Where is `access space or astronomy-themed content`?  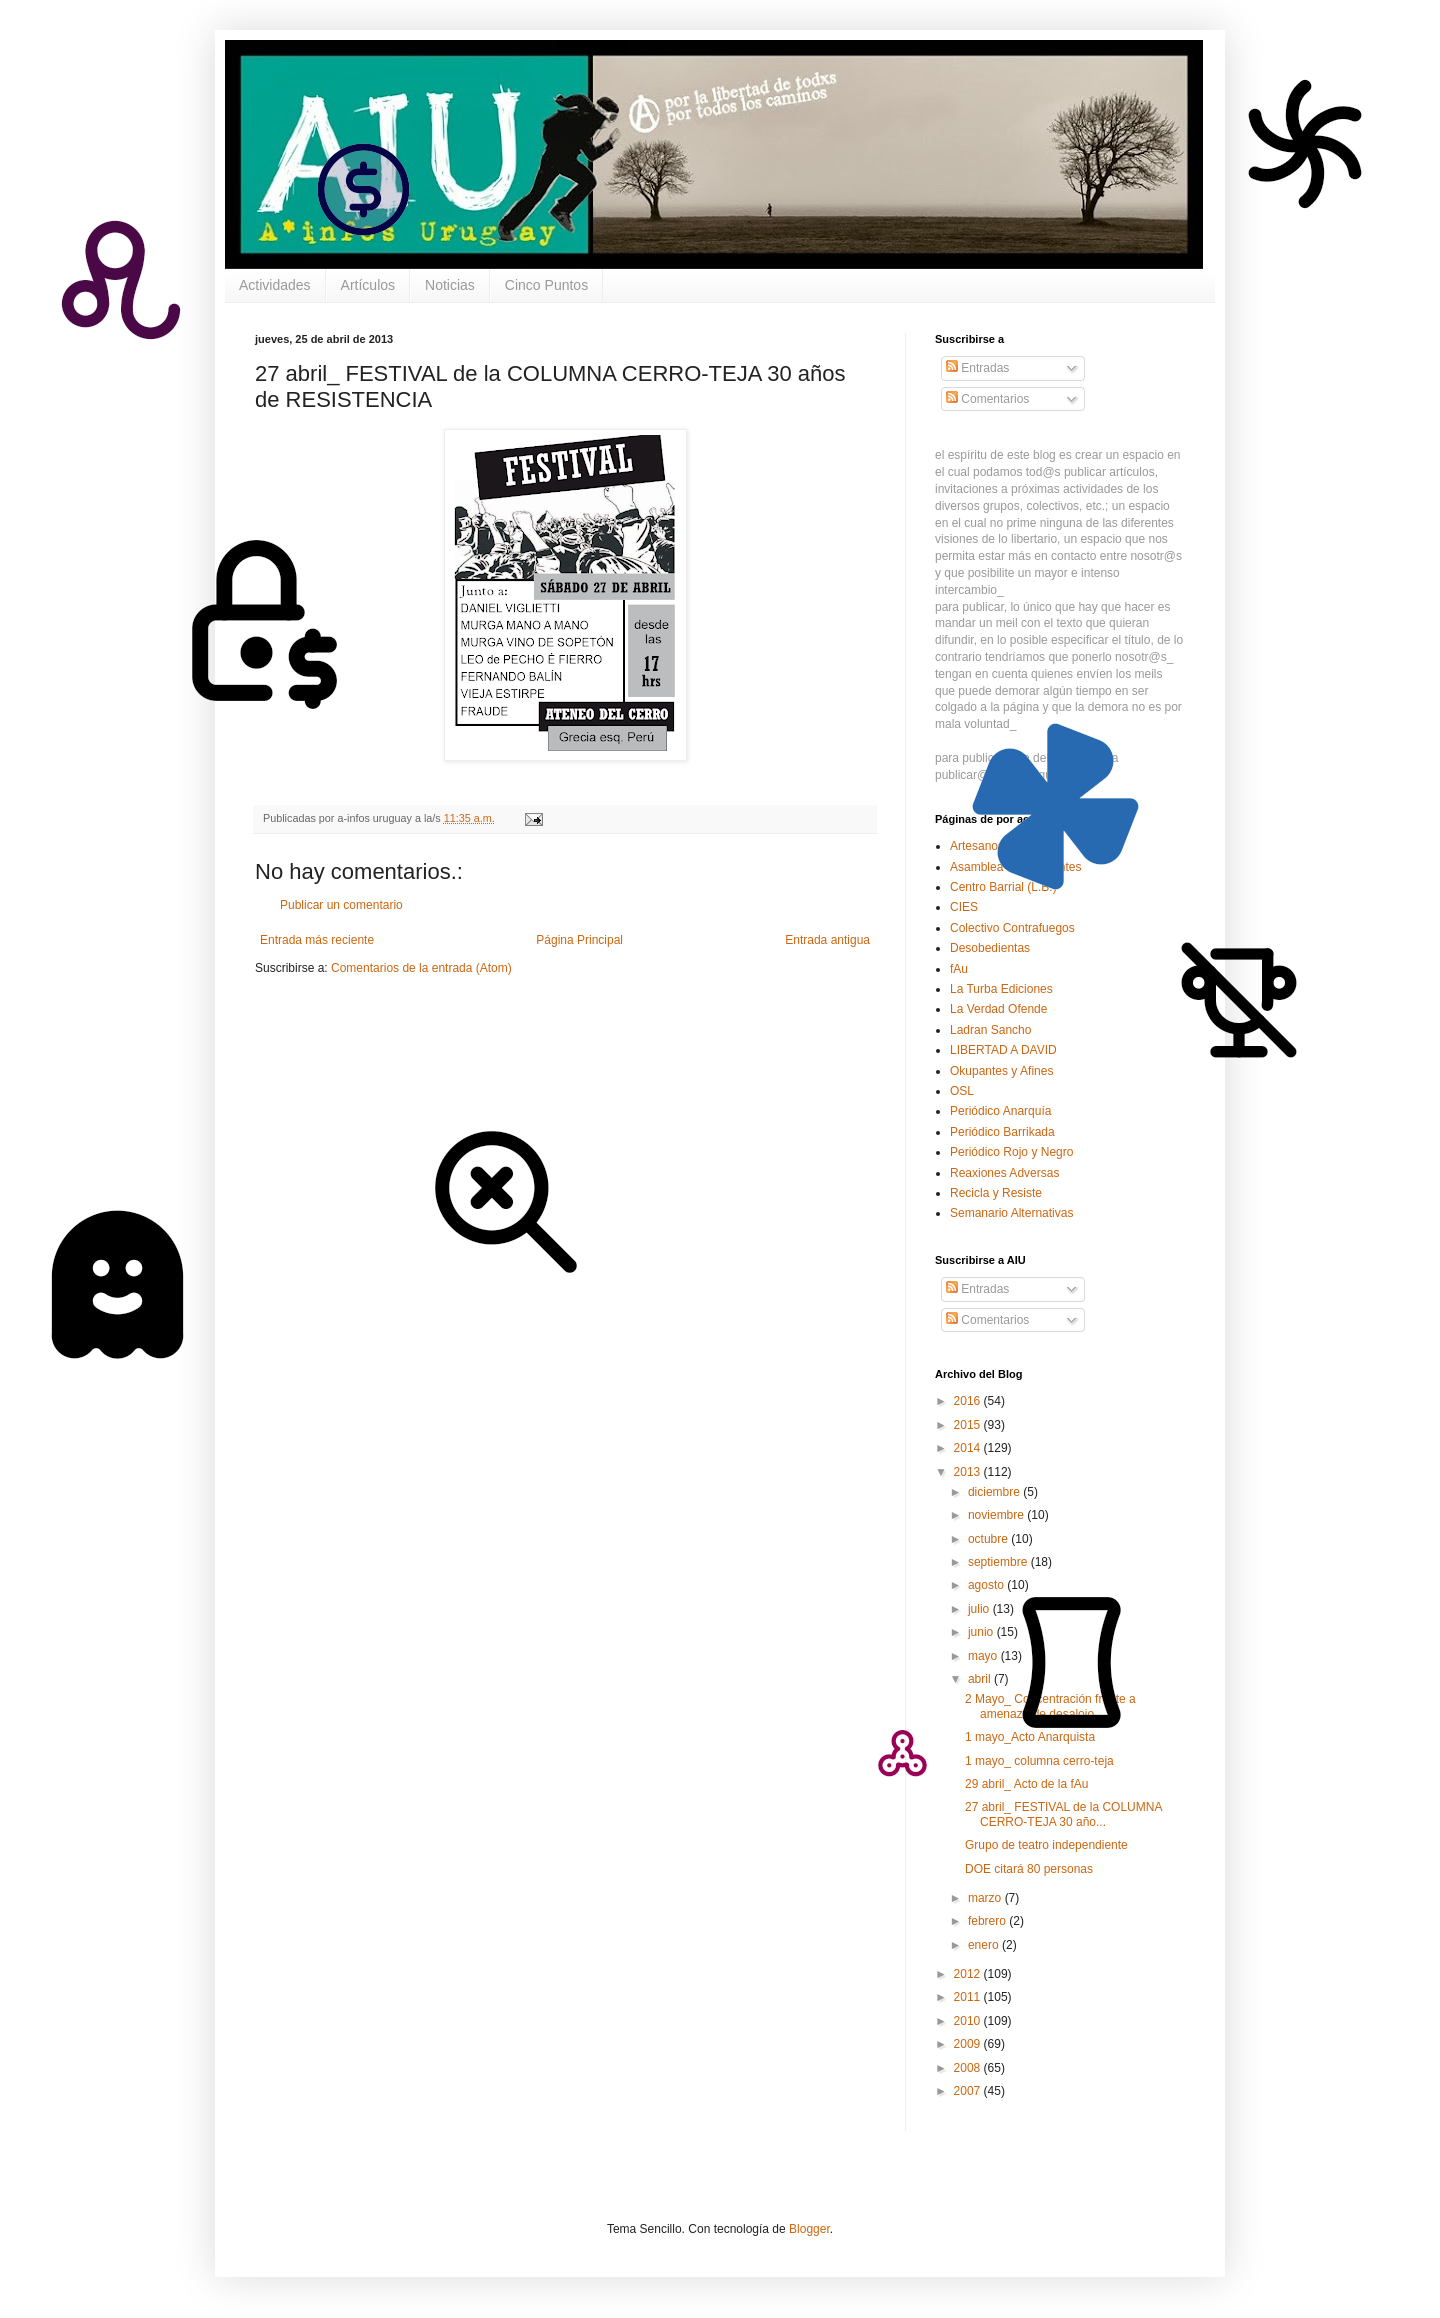 access space or astronomy-themed content is located at coordinates (1305, 144).